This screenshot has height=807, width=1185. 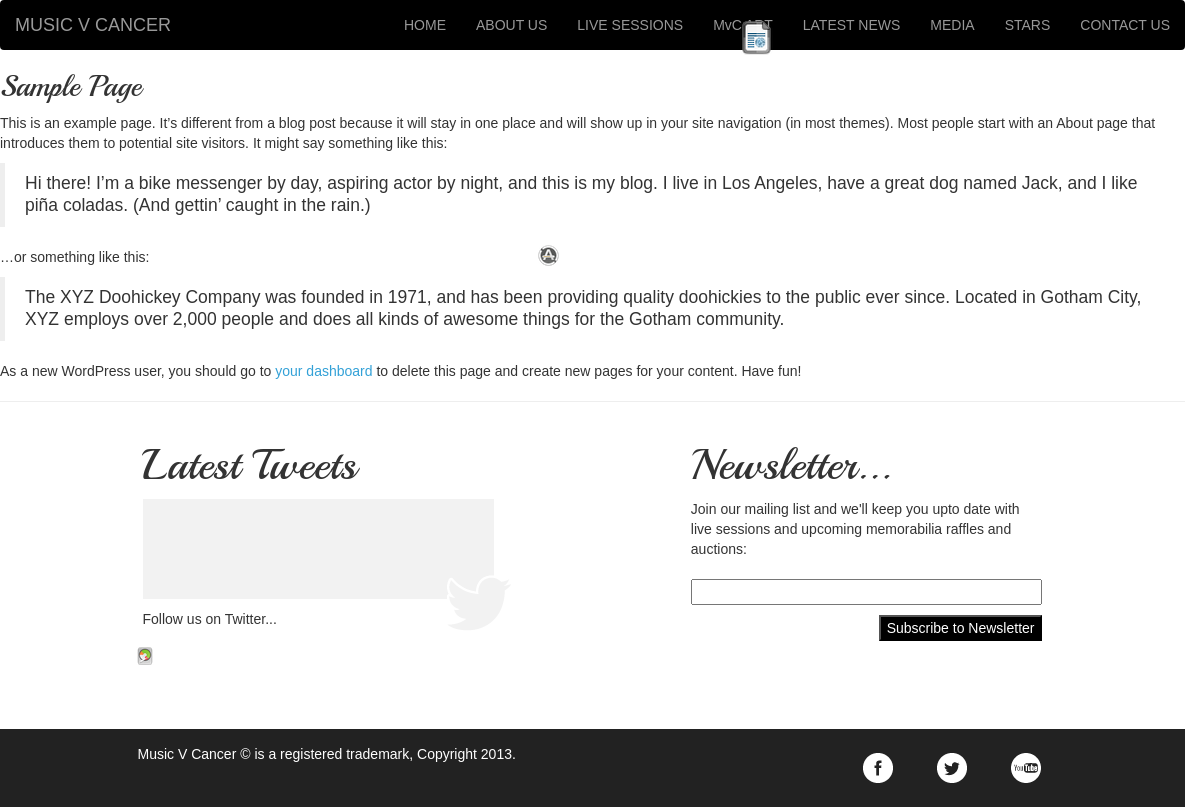 I want to click on open the software updater application, so click(x=548, y=255).